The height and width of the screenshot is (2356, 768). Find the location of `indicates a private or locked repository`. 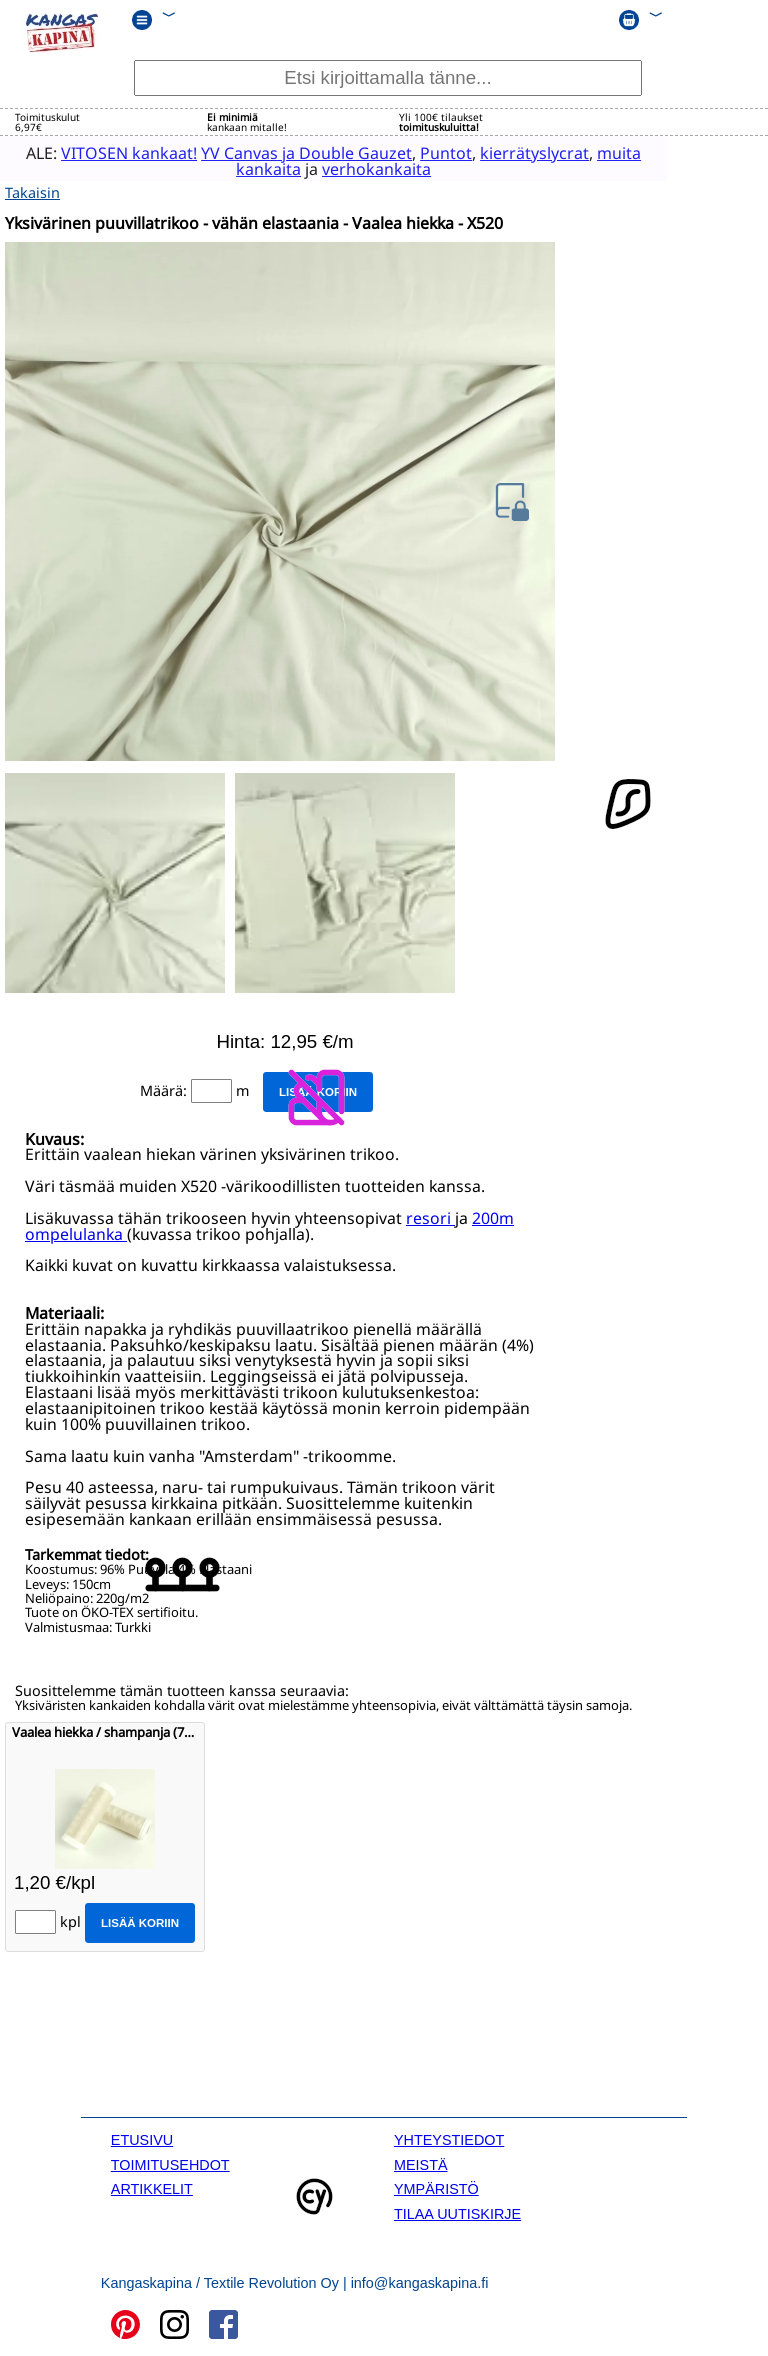

indicates a private or locked repository is located at coordinates (510, 502).